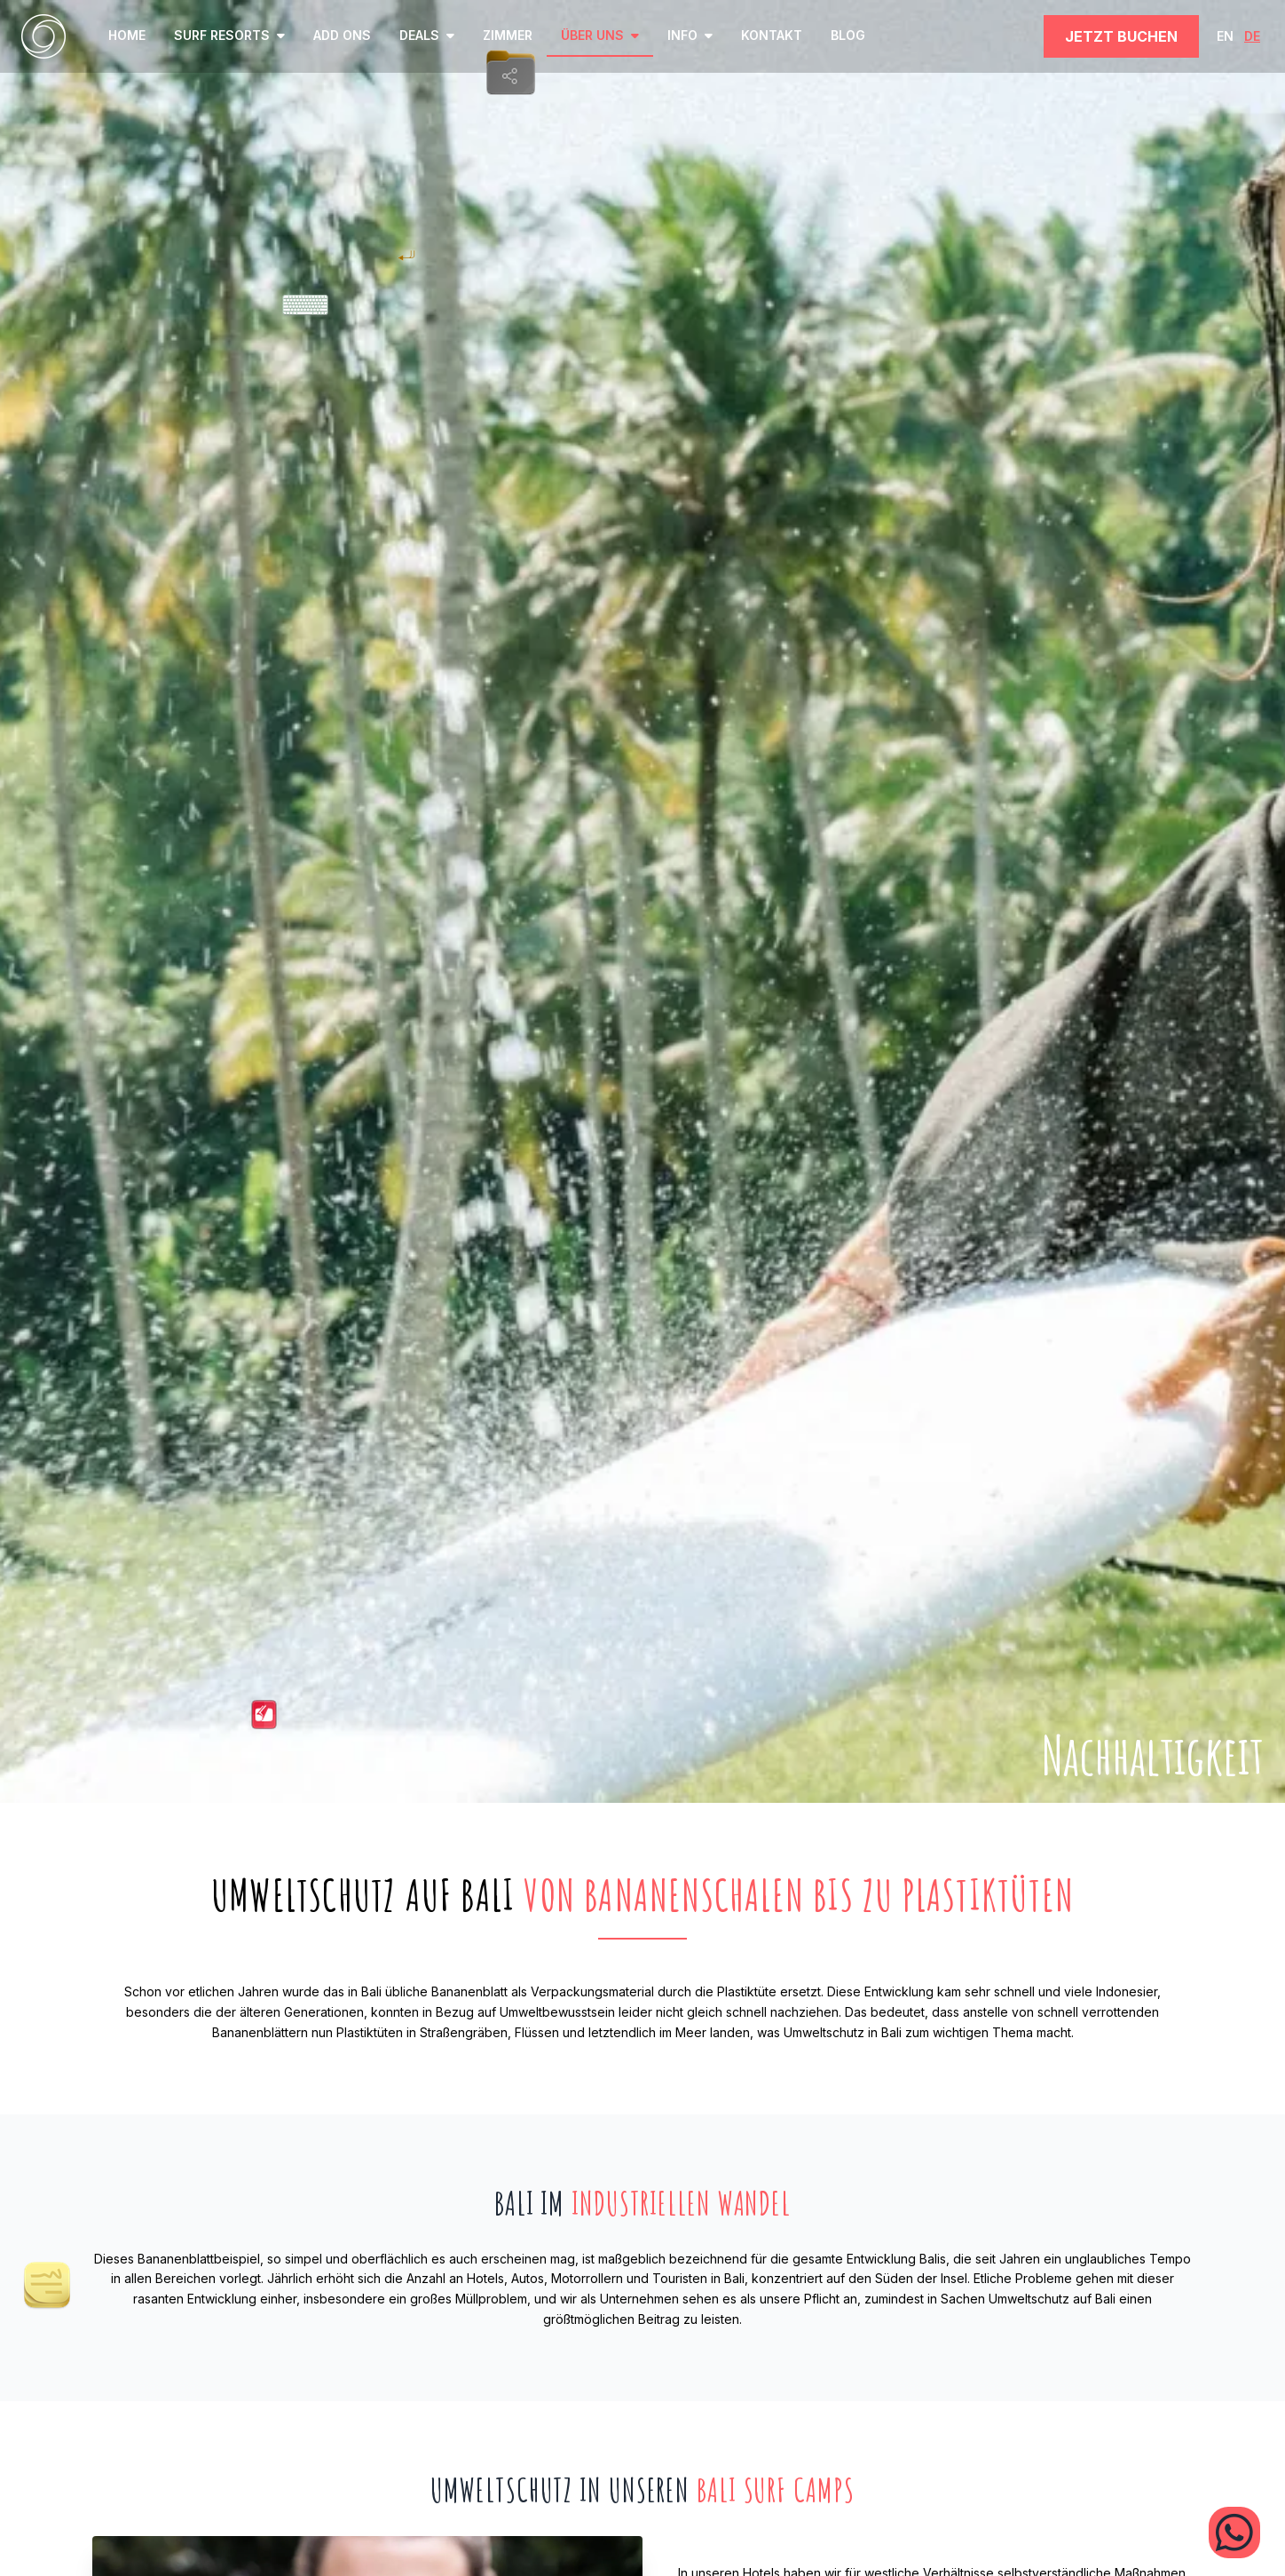 This screenshot has height=2576, width=1285. Describe the element at coordinates (510, 72) in the screenshot. I see `access your public shared folder` at that location.